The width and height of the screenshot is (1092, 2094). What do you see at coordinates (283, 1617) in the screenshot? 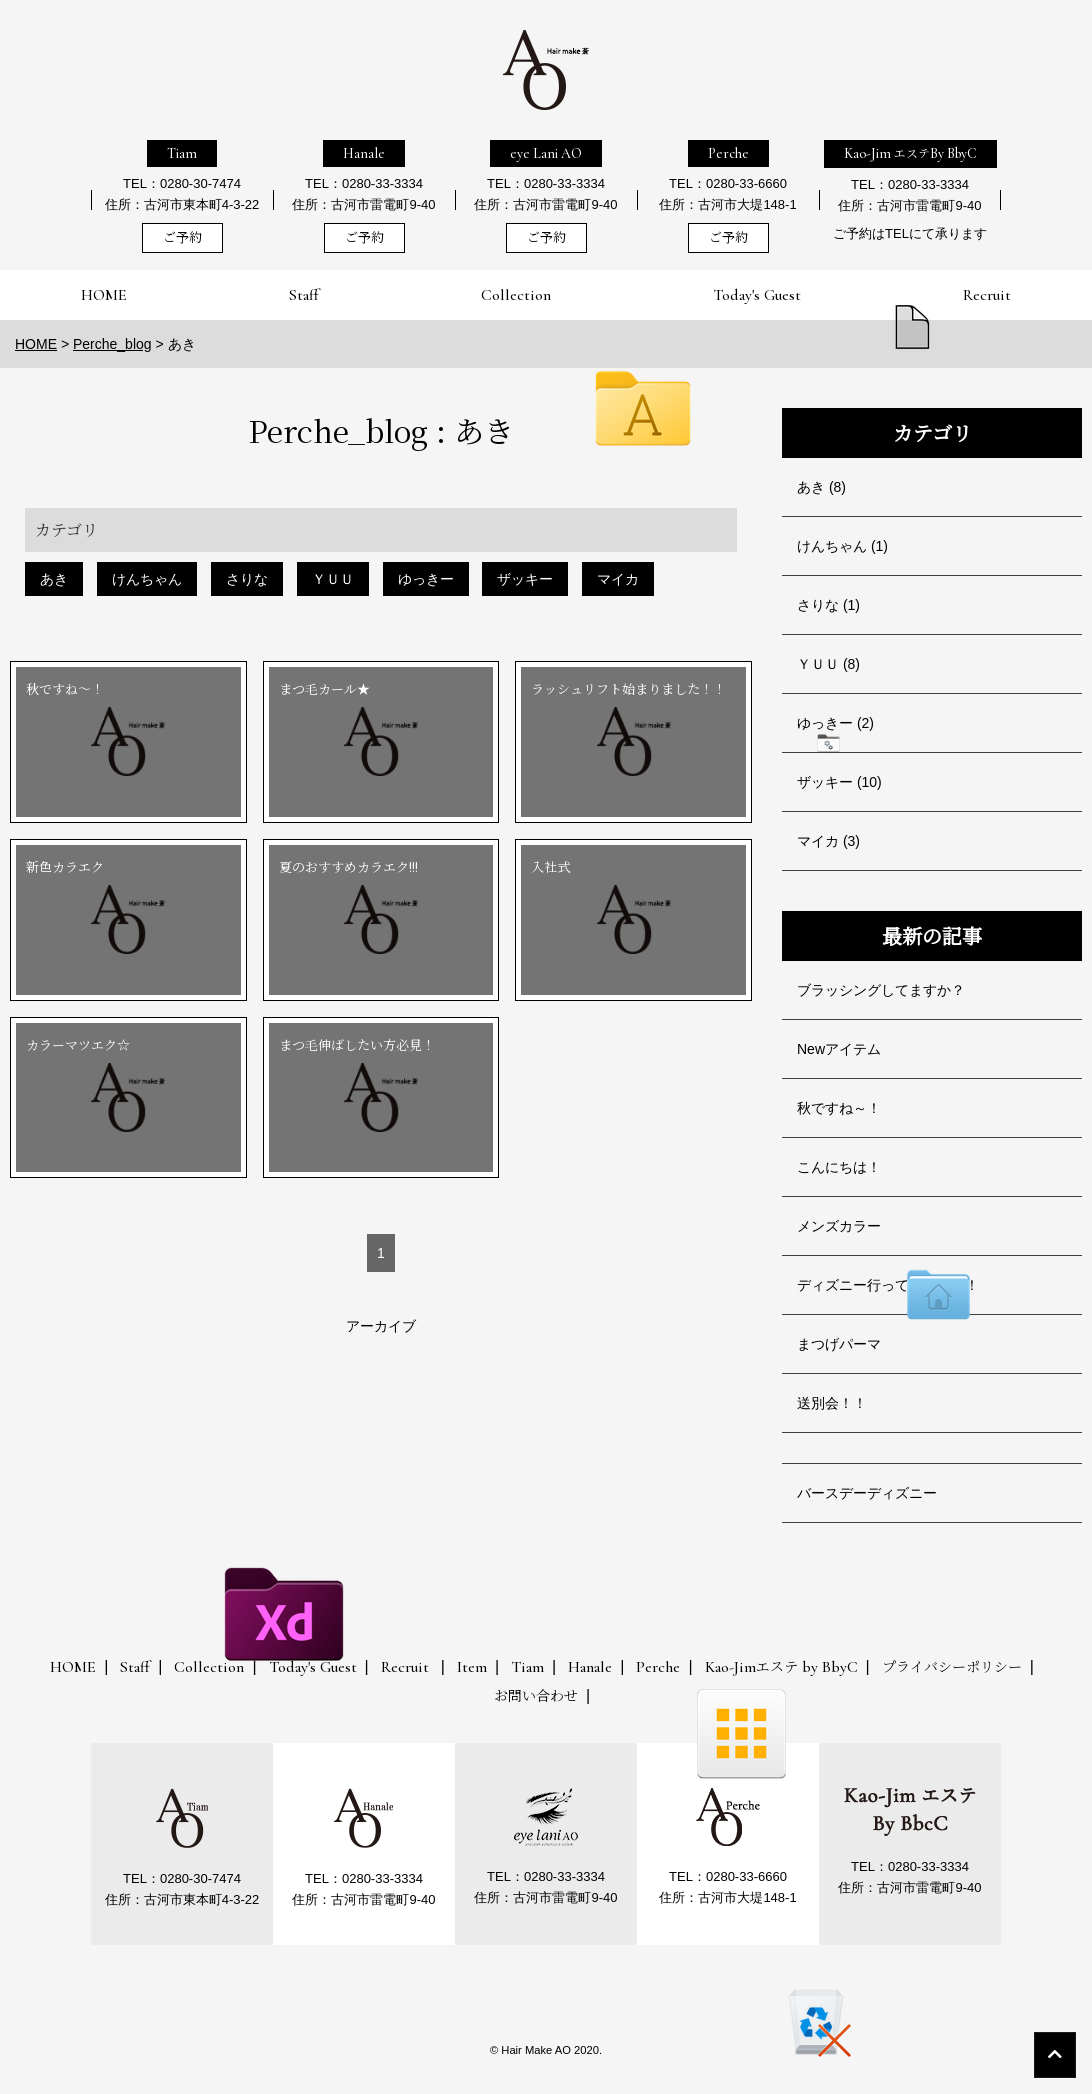
I see `open folder containing Adobe XD project files` at bounding box center [283, 1617].